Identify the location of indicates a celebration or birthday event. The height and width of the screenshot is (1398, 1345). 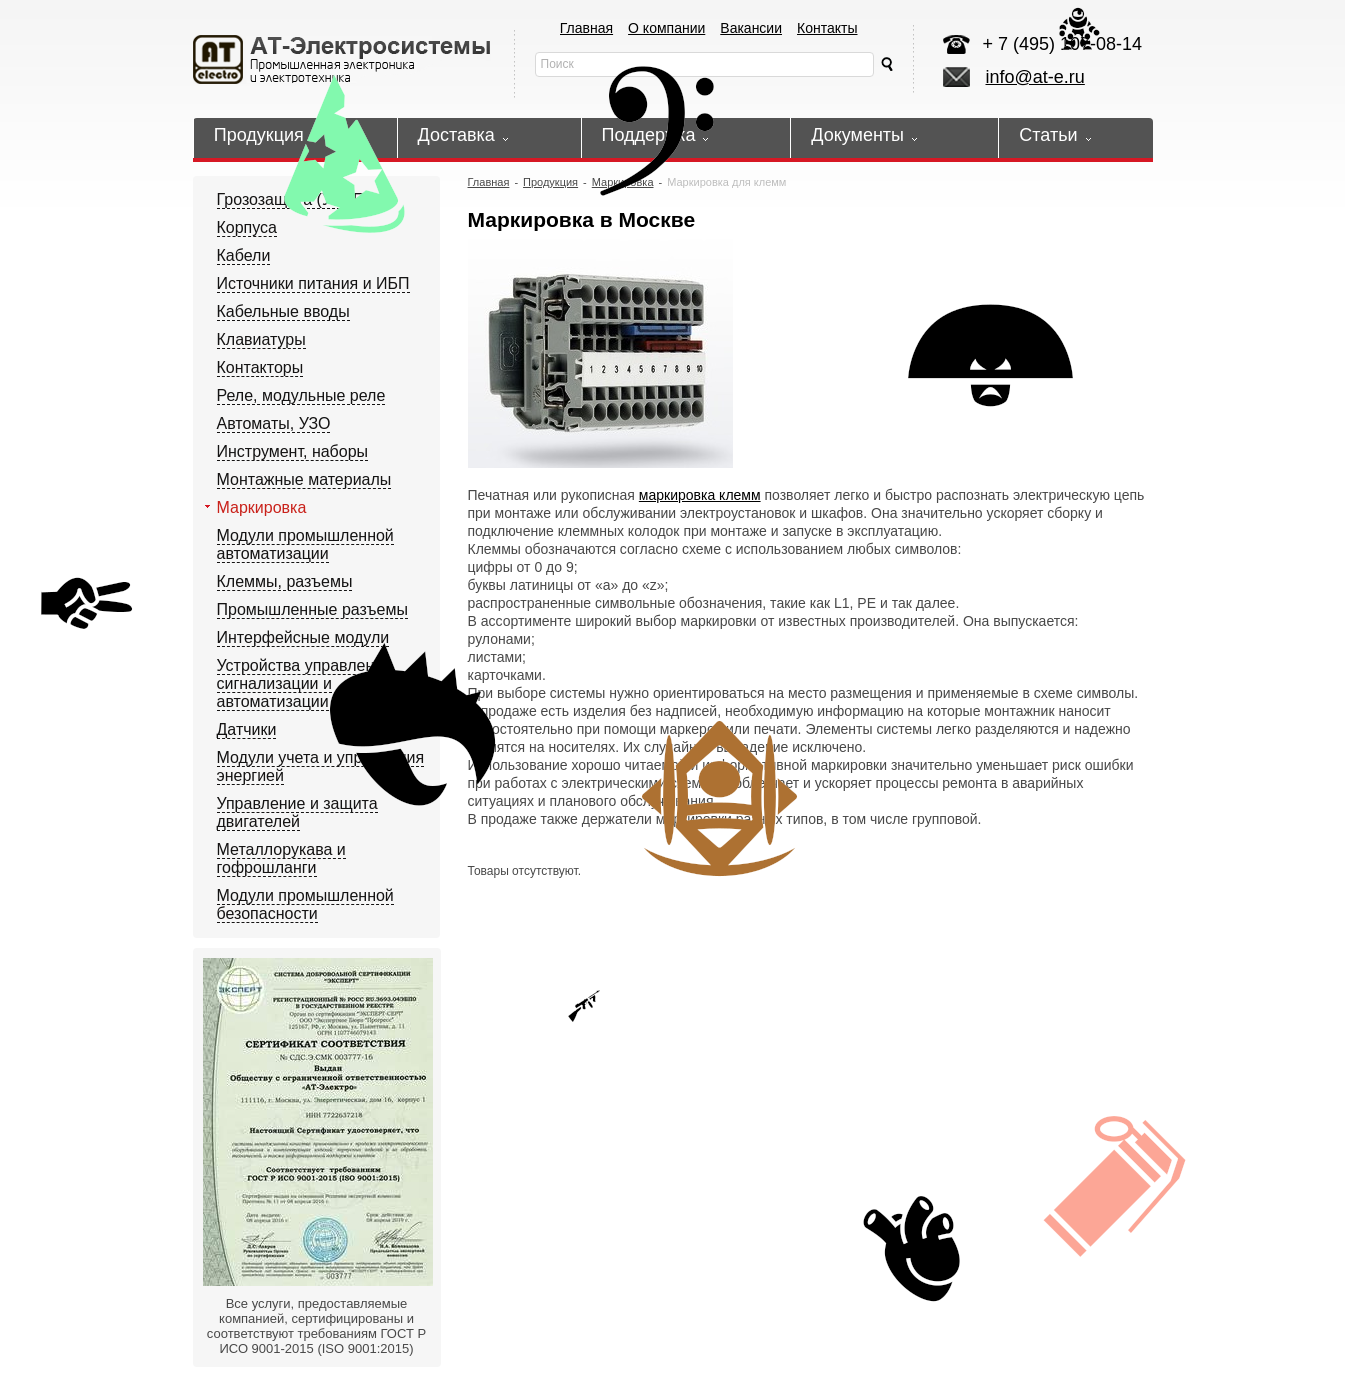
(342, 153).